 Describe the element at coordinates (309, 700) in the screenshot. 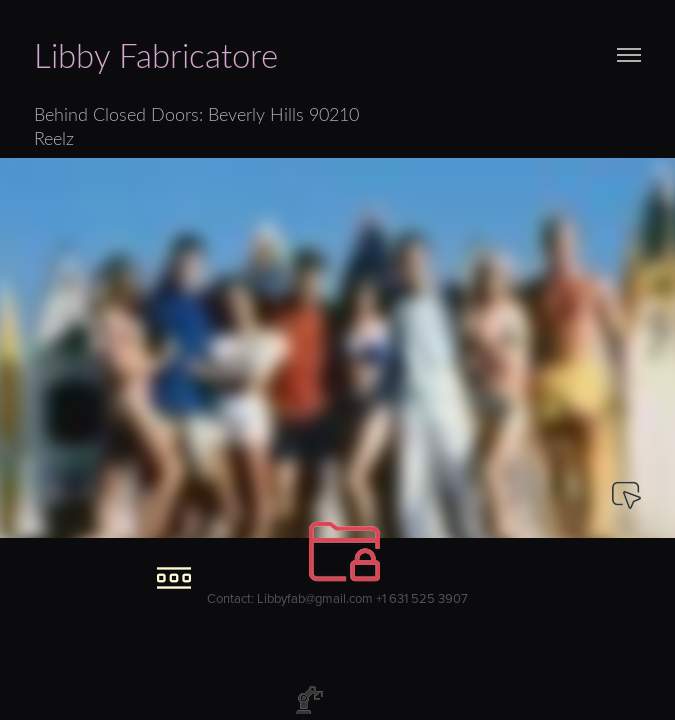

I see `open builder or automation tools` at that location.